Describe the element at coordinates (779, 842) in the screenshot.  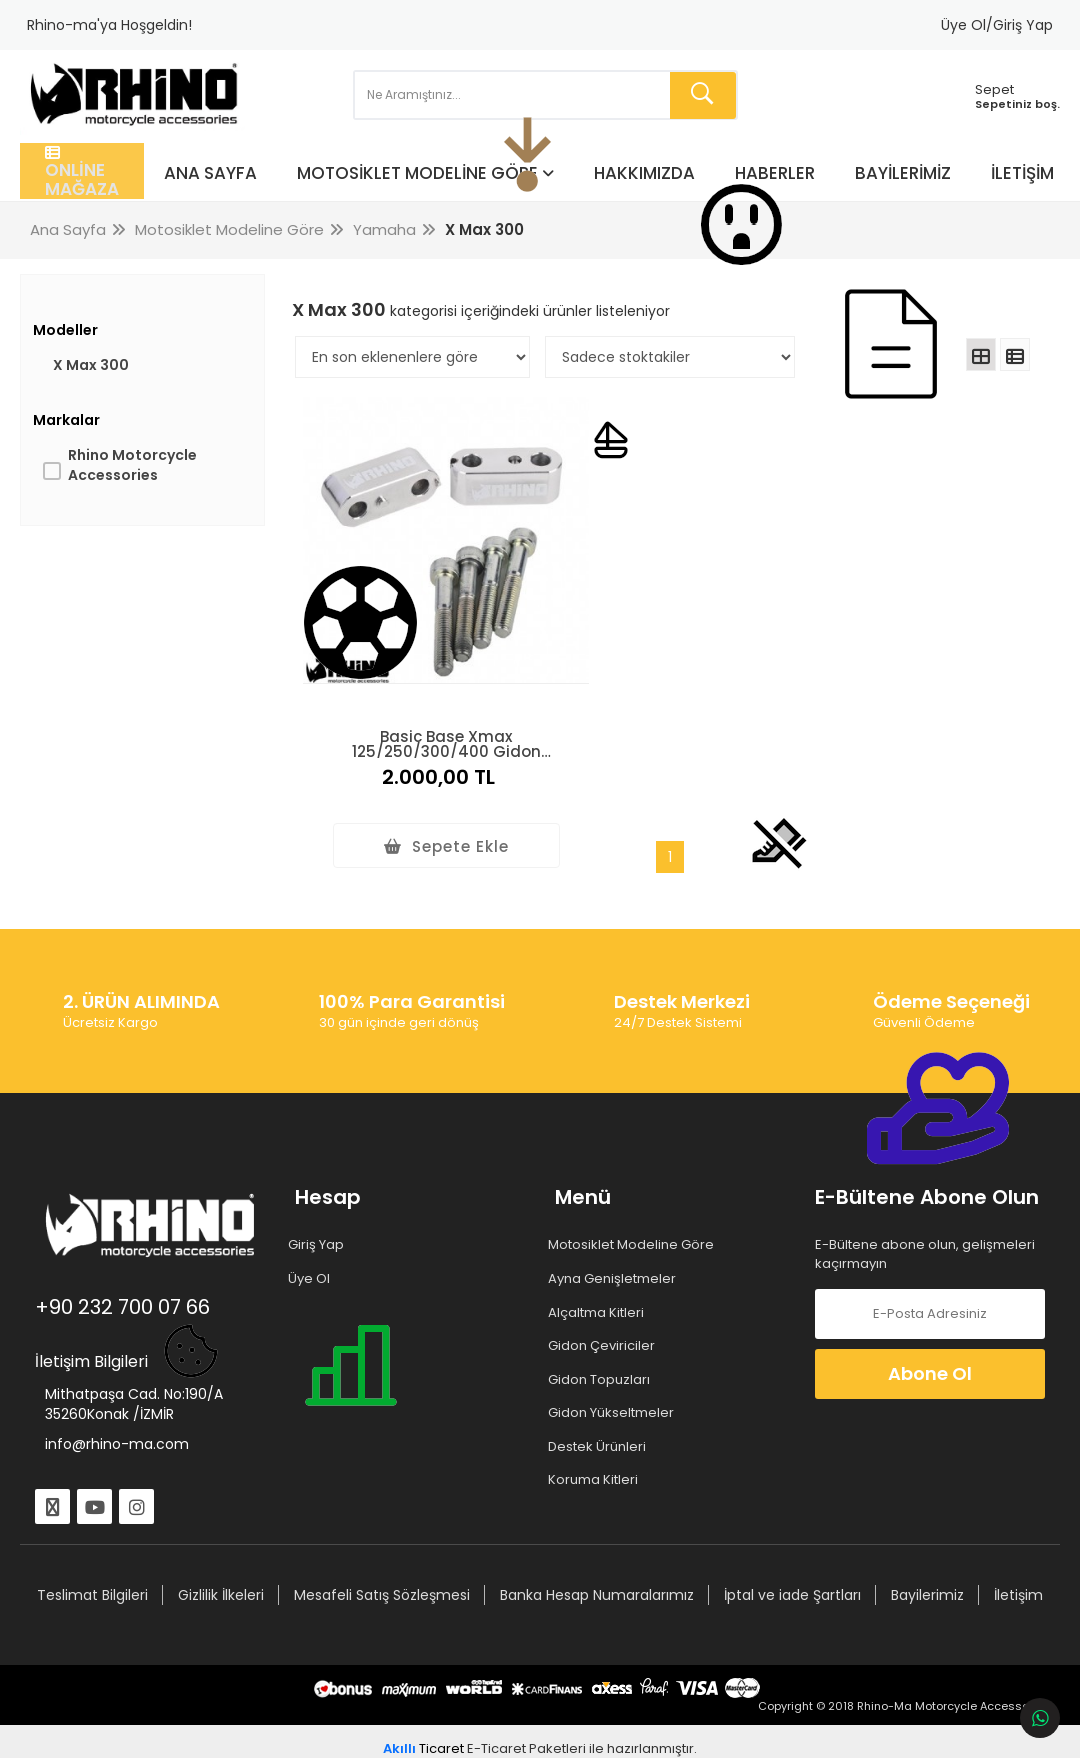
I see `indicates a restricted area where stepping is prohibited` at that location.